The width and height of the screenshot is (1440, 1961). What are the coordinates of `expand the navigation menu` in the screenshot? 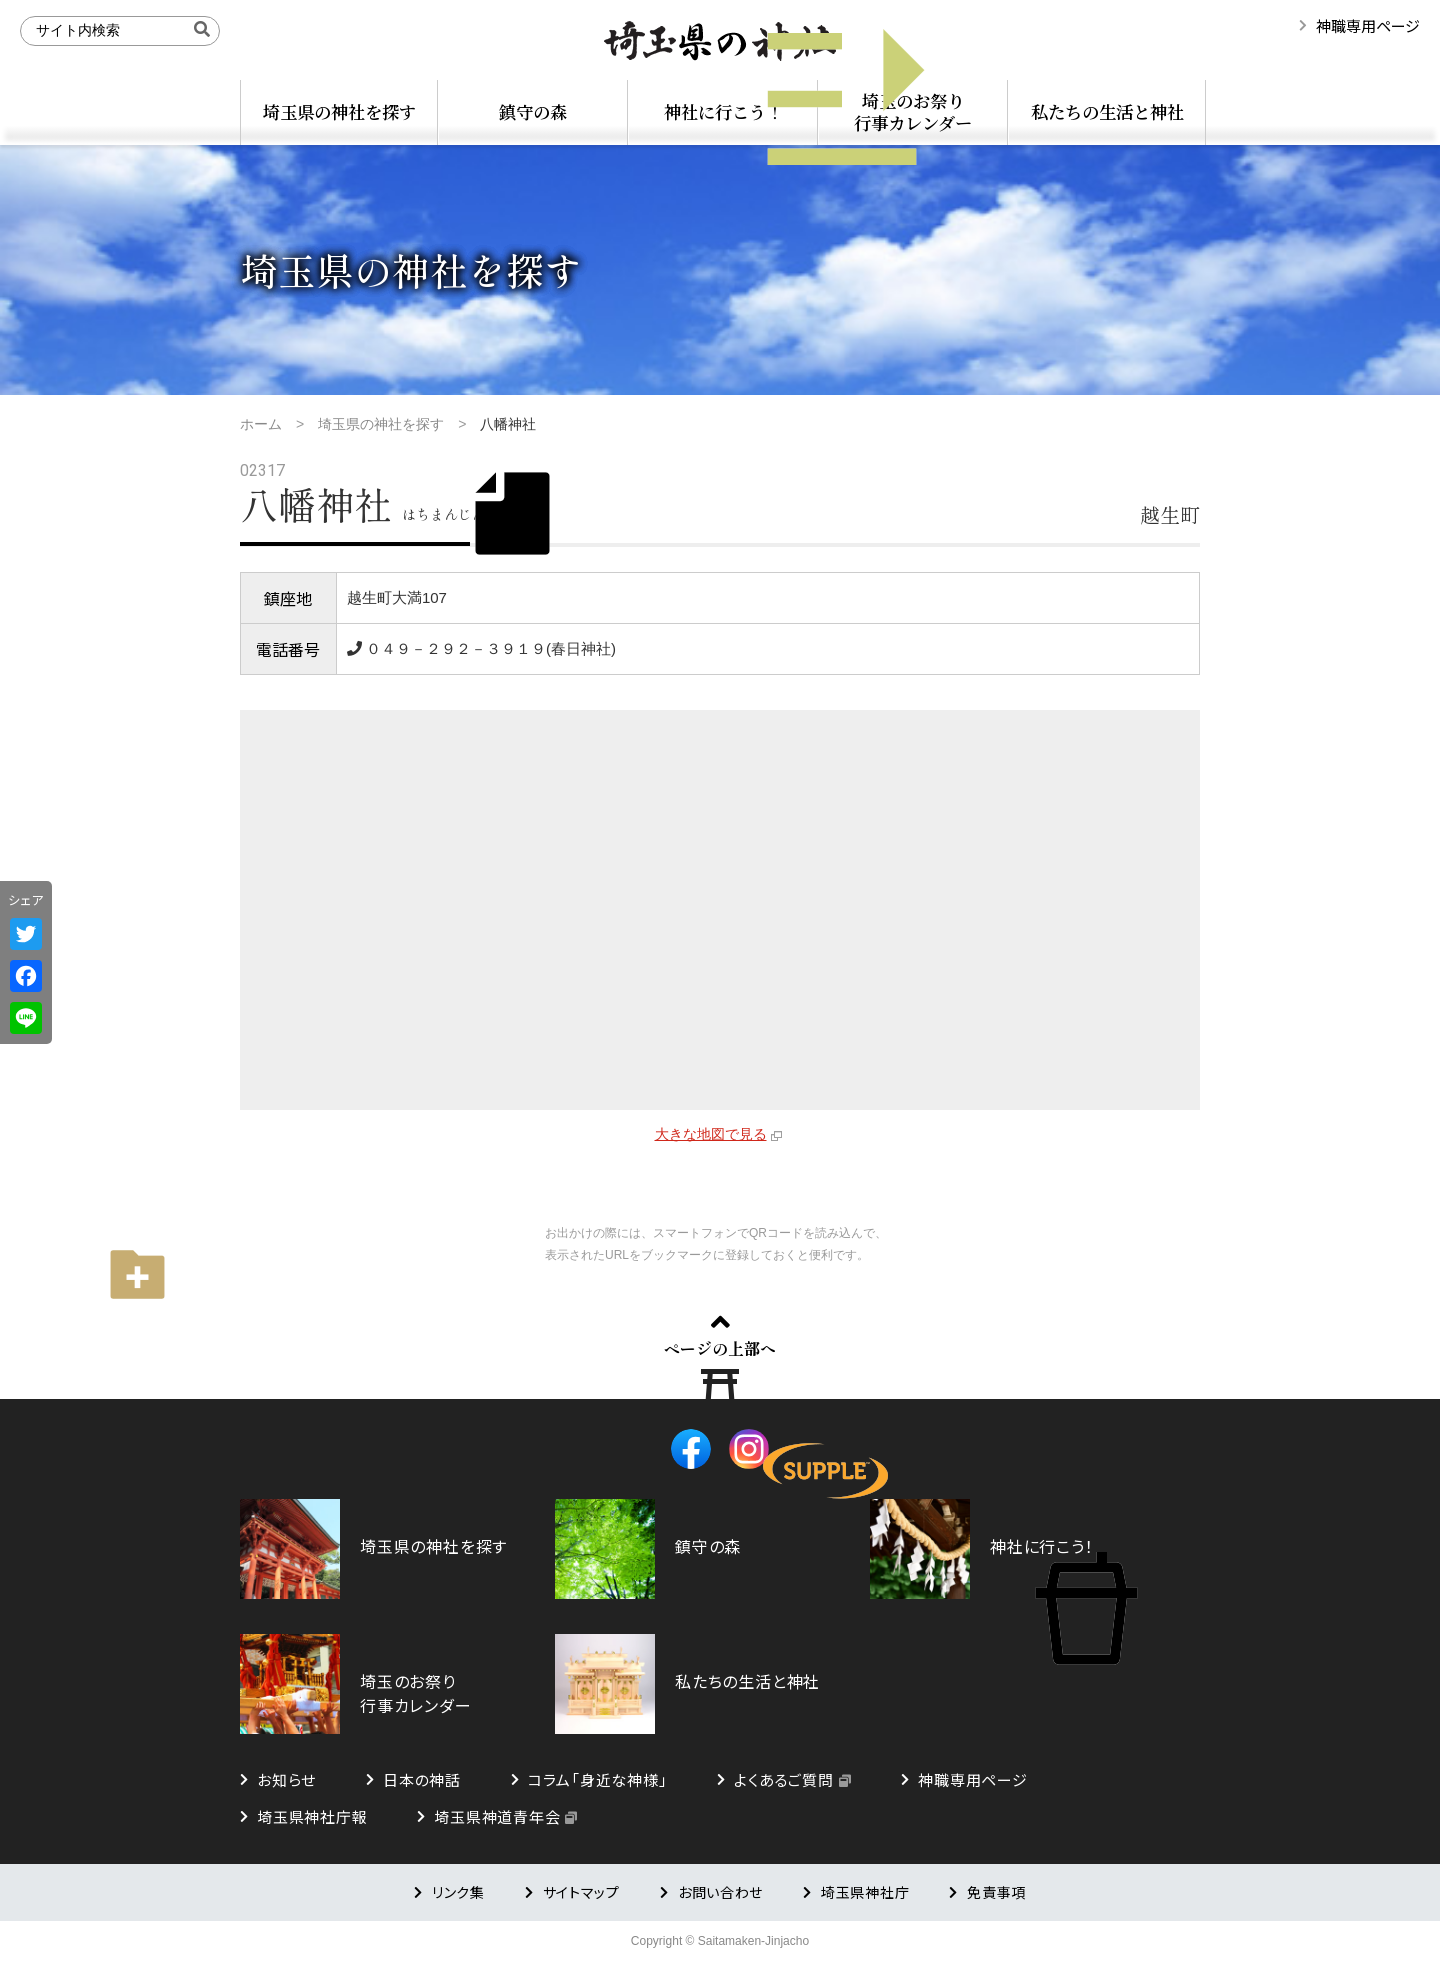 It's located at (842, 99).